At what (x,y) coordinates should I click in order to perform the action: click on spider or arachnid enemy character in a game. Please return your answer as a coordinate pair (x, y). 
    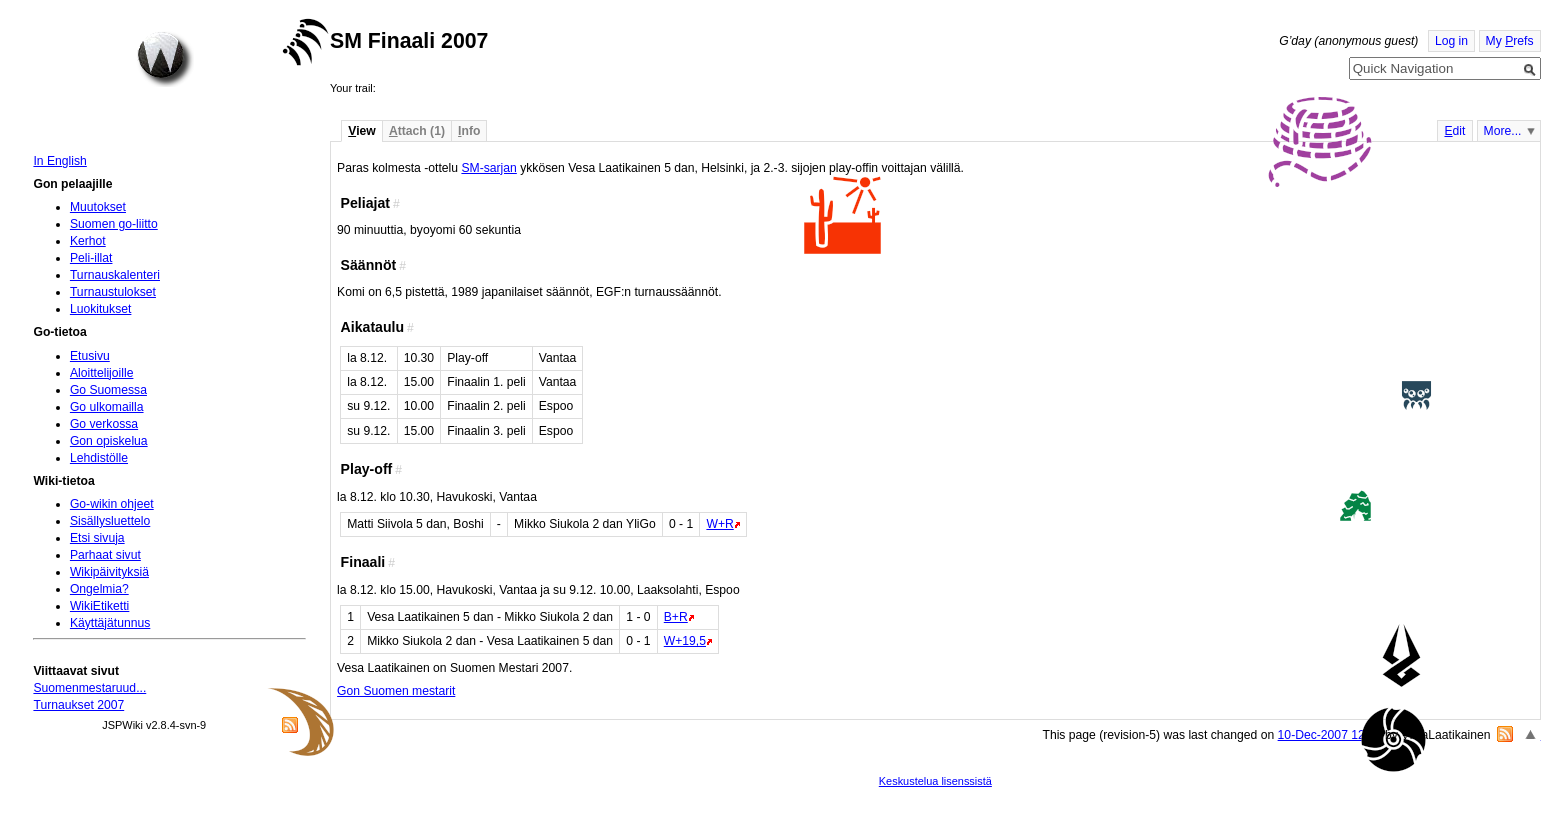
    Looking at the image, I should click on (1416, 395).